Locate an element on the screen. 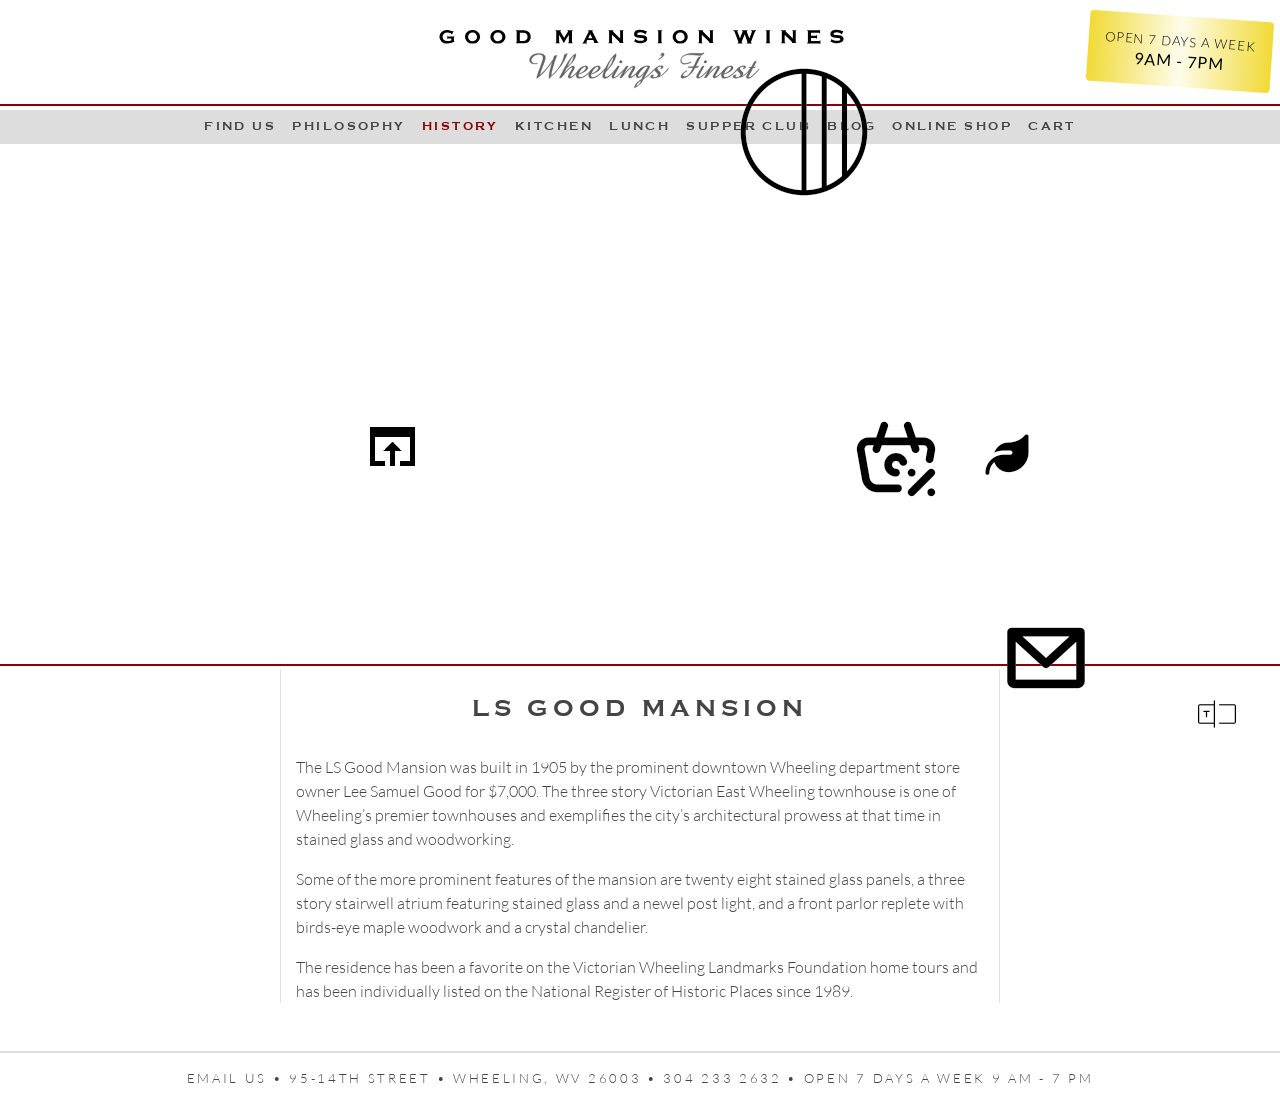  open link in browser is located at coordinates (392, 446).